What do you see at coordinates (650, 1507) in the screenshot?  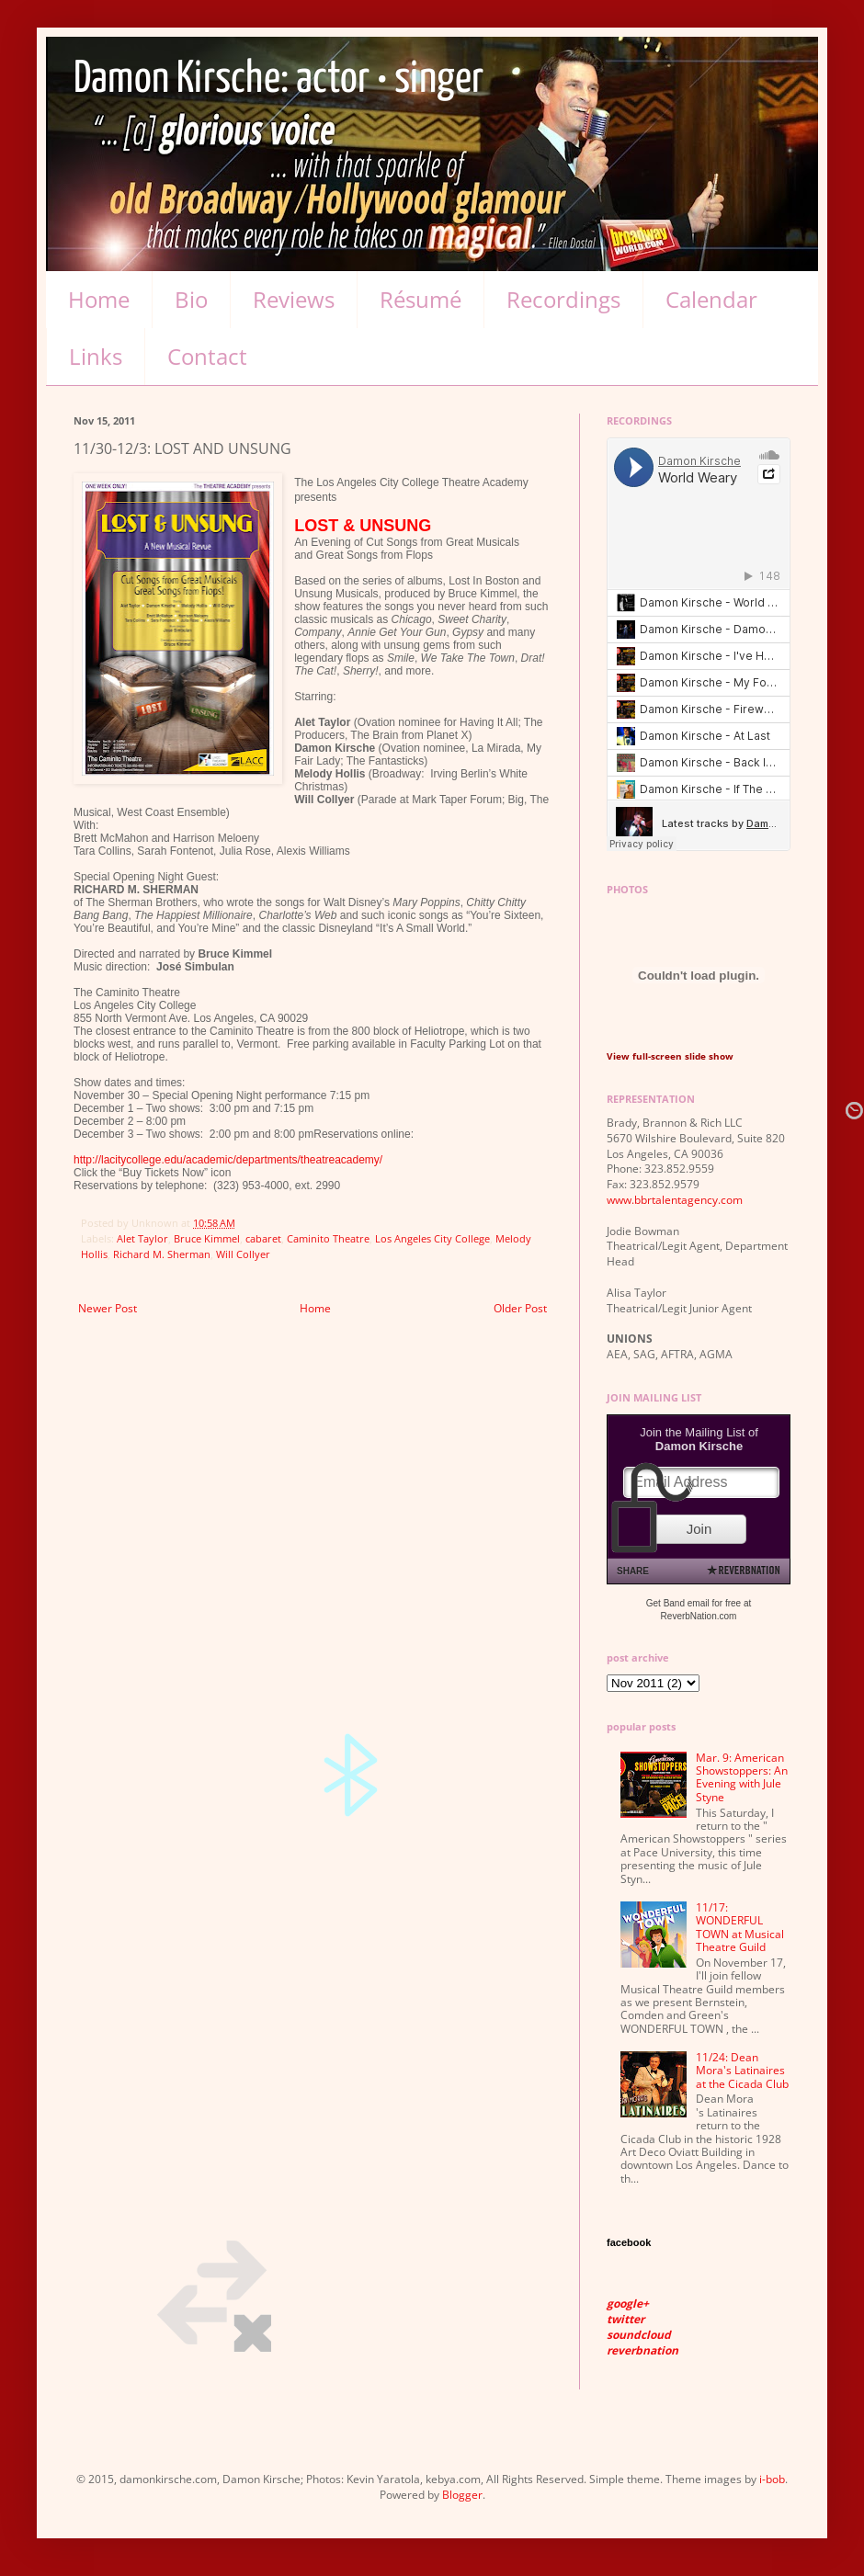 I see `colorimeter device for color calibration` at bounding box center [650, 1507].